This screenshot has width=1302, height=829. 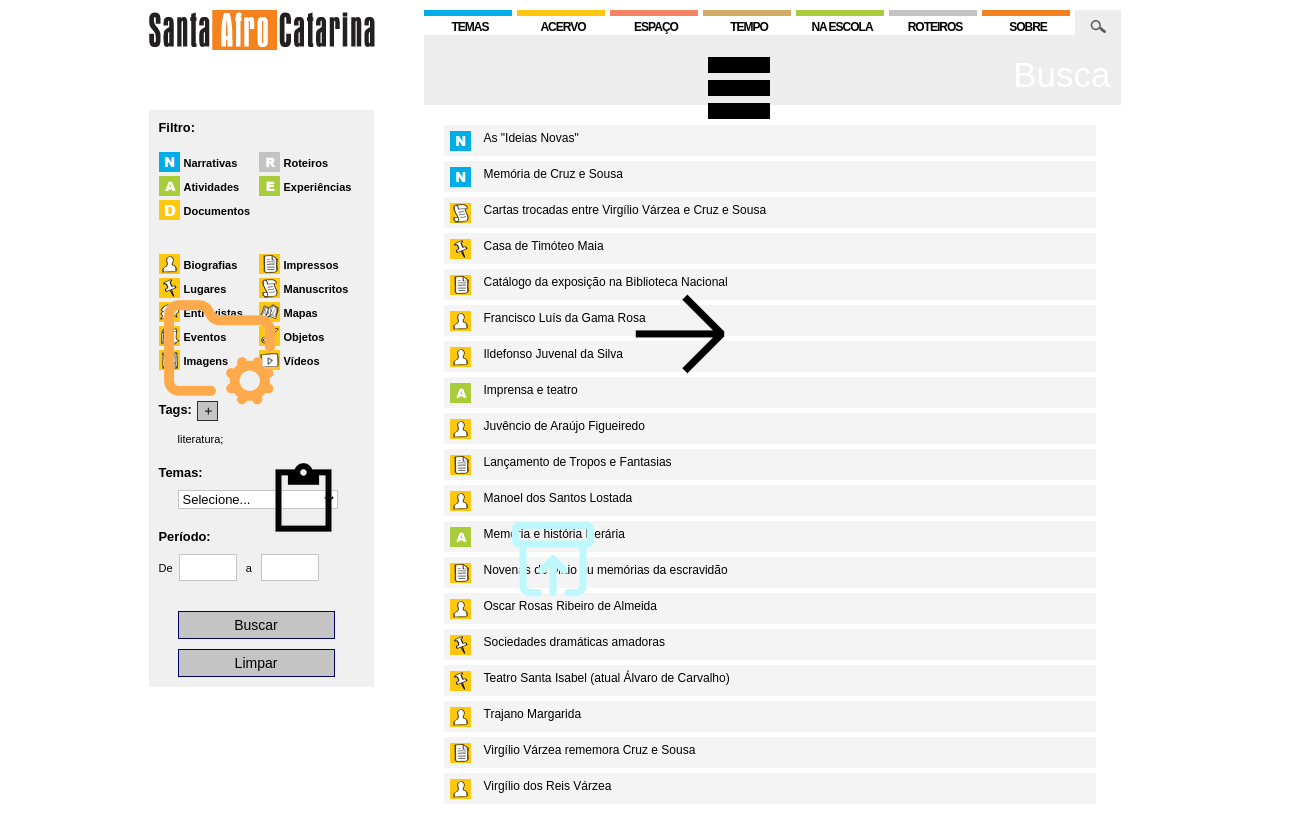 I want to click on view data in row format, so click(x=739, y=88).